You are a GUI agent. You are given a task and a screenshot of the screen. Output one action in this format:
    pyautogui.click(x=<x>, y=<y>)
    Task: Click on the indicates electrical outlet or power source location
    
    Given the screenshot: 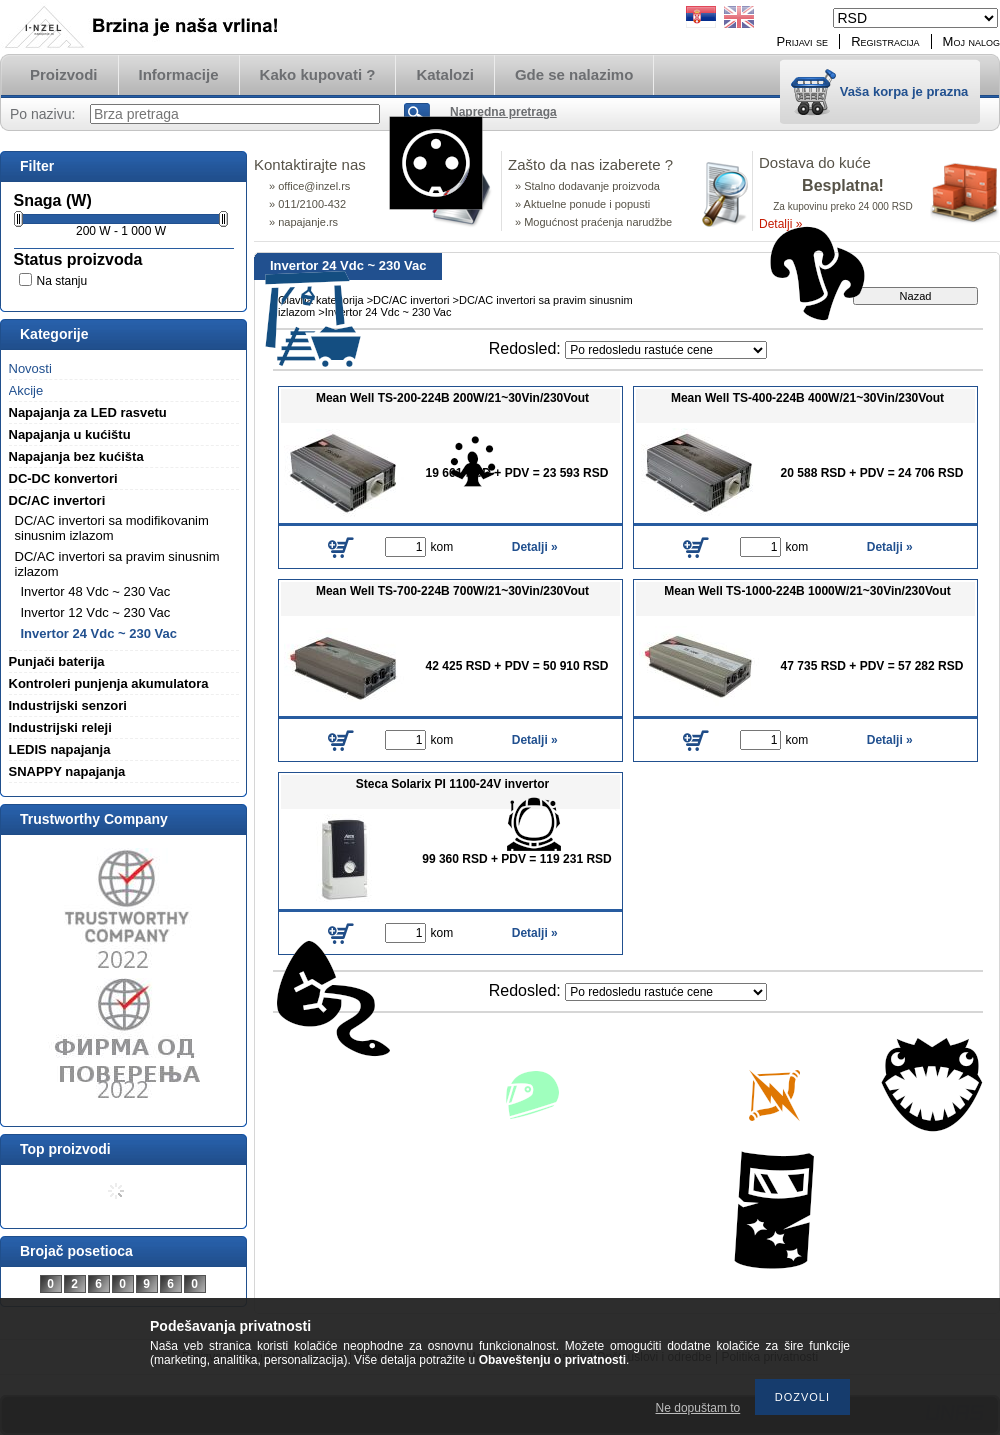 What is the action you would take?
    pyautogui.click(x=436, y=163)
    